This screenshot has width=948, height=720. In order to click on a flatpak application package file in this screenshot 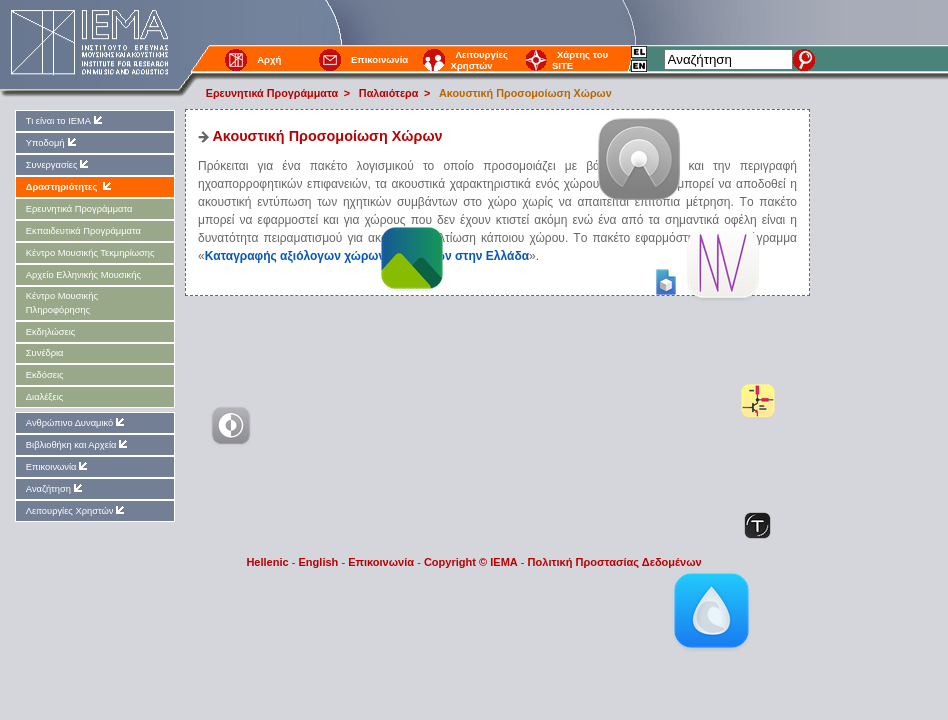, I will do `click(666, 282)`.